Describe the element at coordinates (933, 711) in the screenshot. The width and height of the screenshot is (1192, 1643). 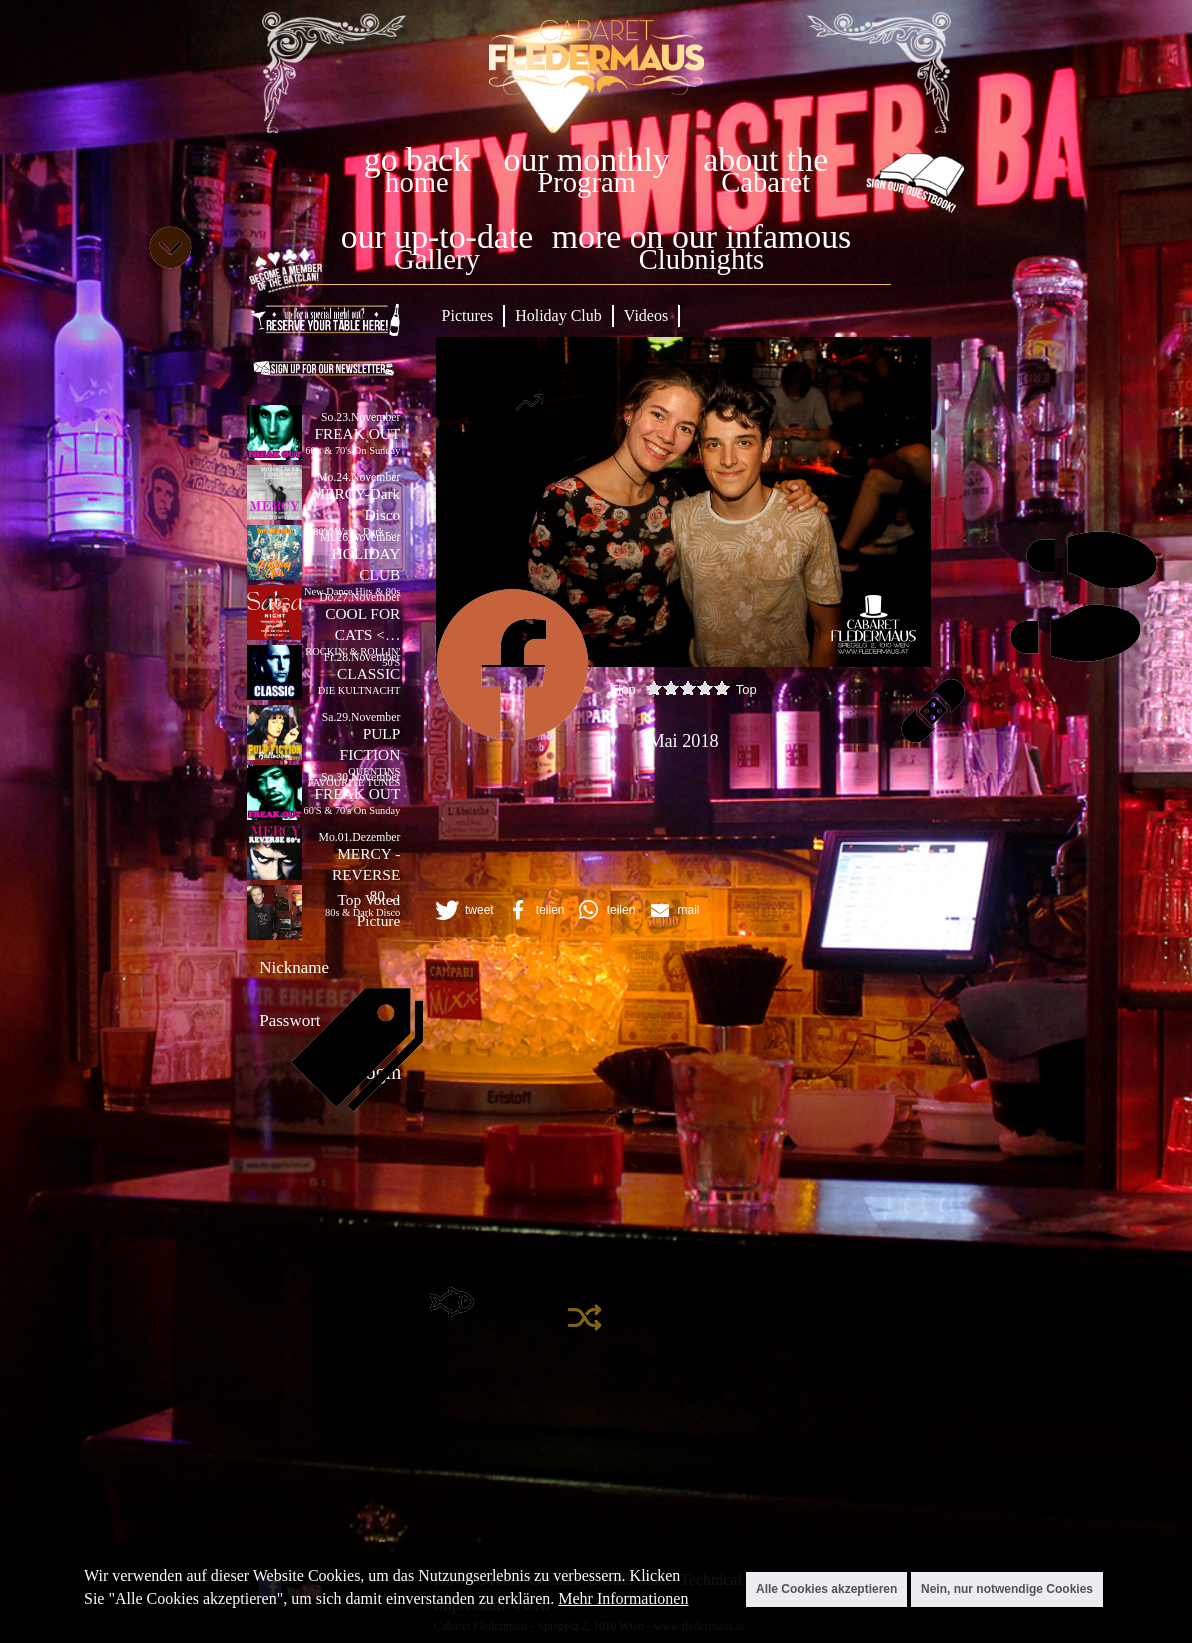
I see `access first aid or medical help` at that location.